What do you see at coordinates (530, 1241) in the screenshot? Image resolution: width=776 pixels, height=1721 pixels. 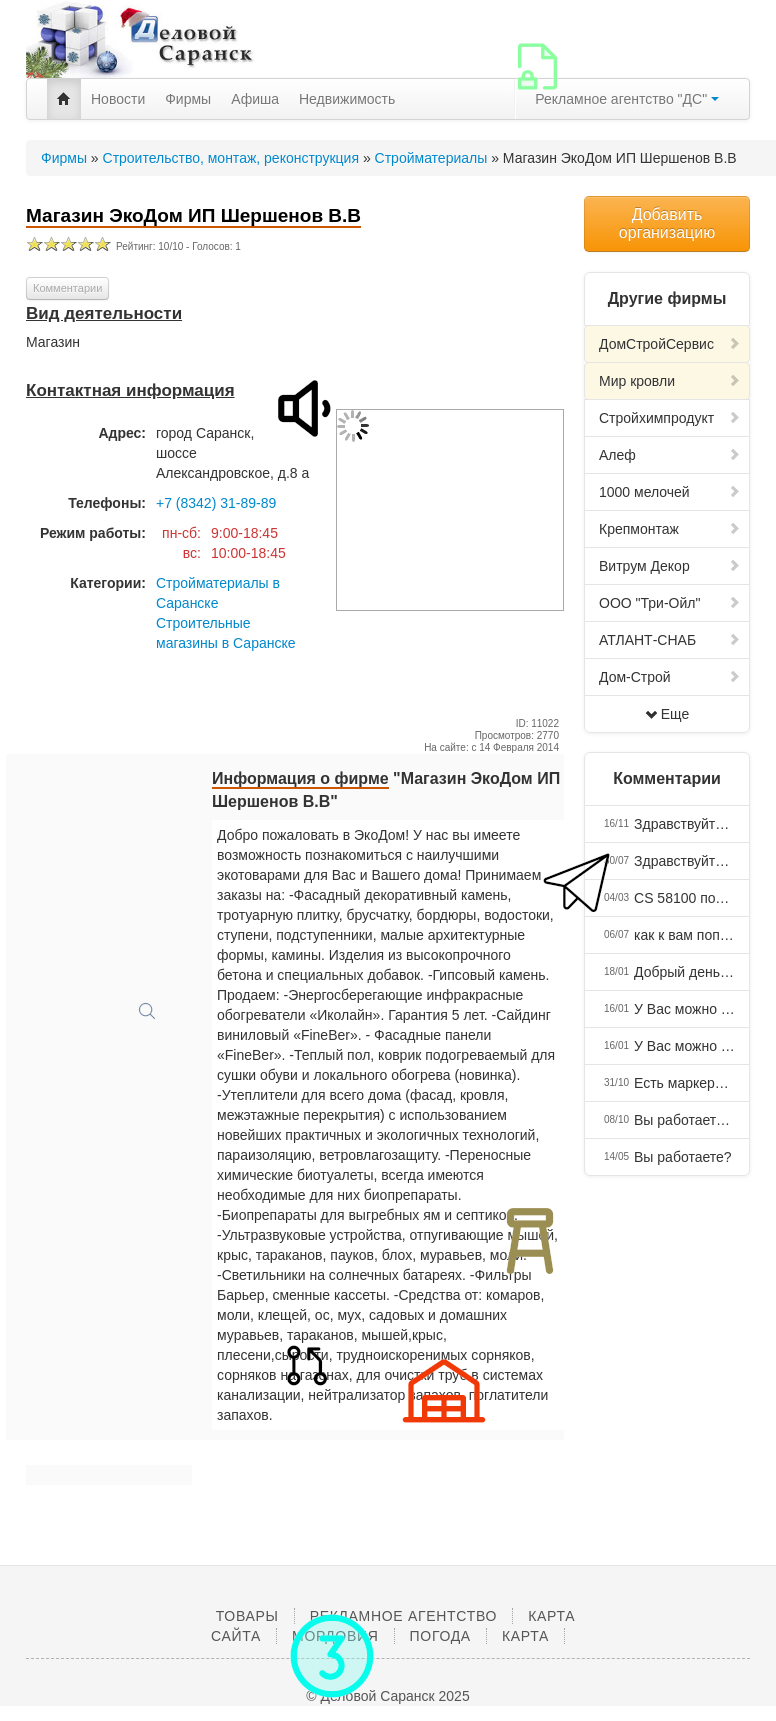 I see `browse furniture or seating options` at bounding box center [530, 1241].